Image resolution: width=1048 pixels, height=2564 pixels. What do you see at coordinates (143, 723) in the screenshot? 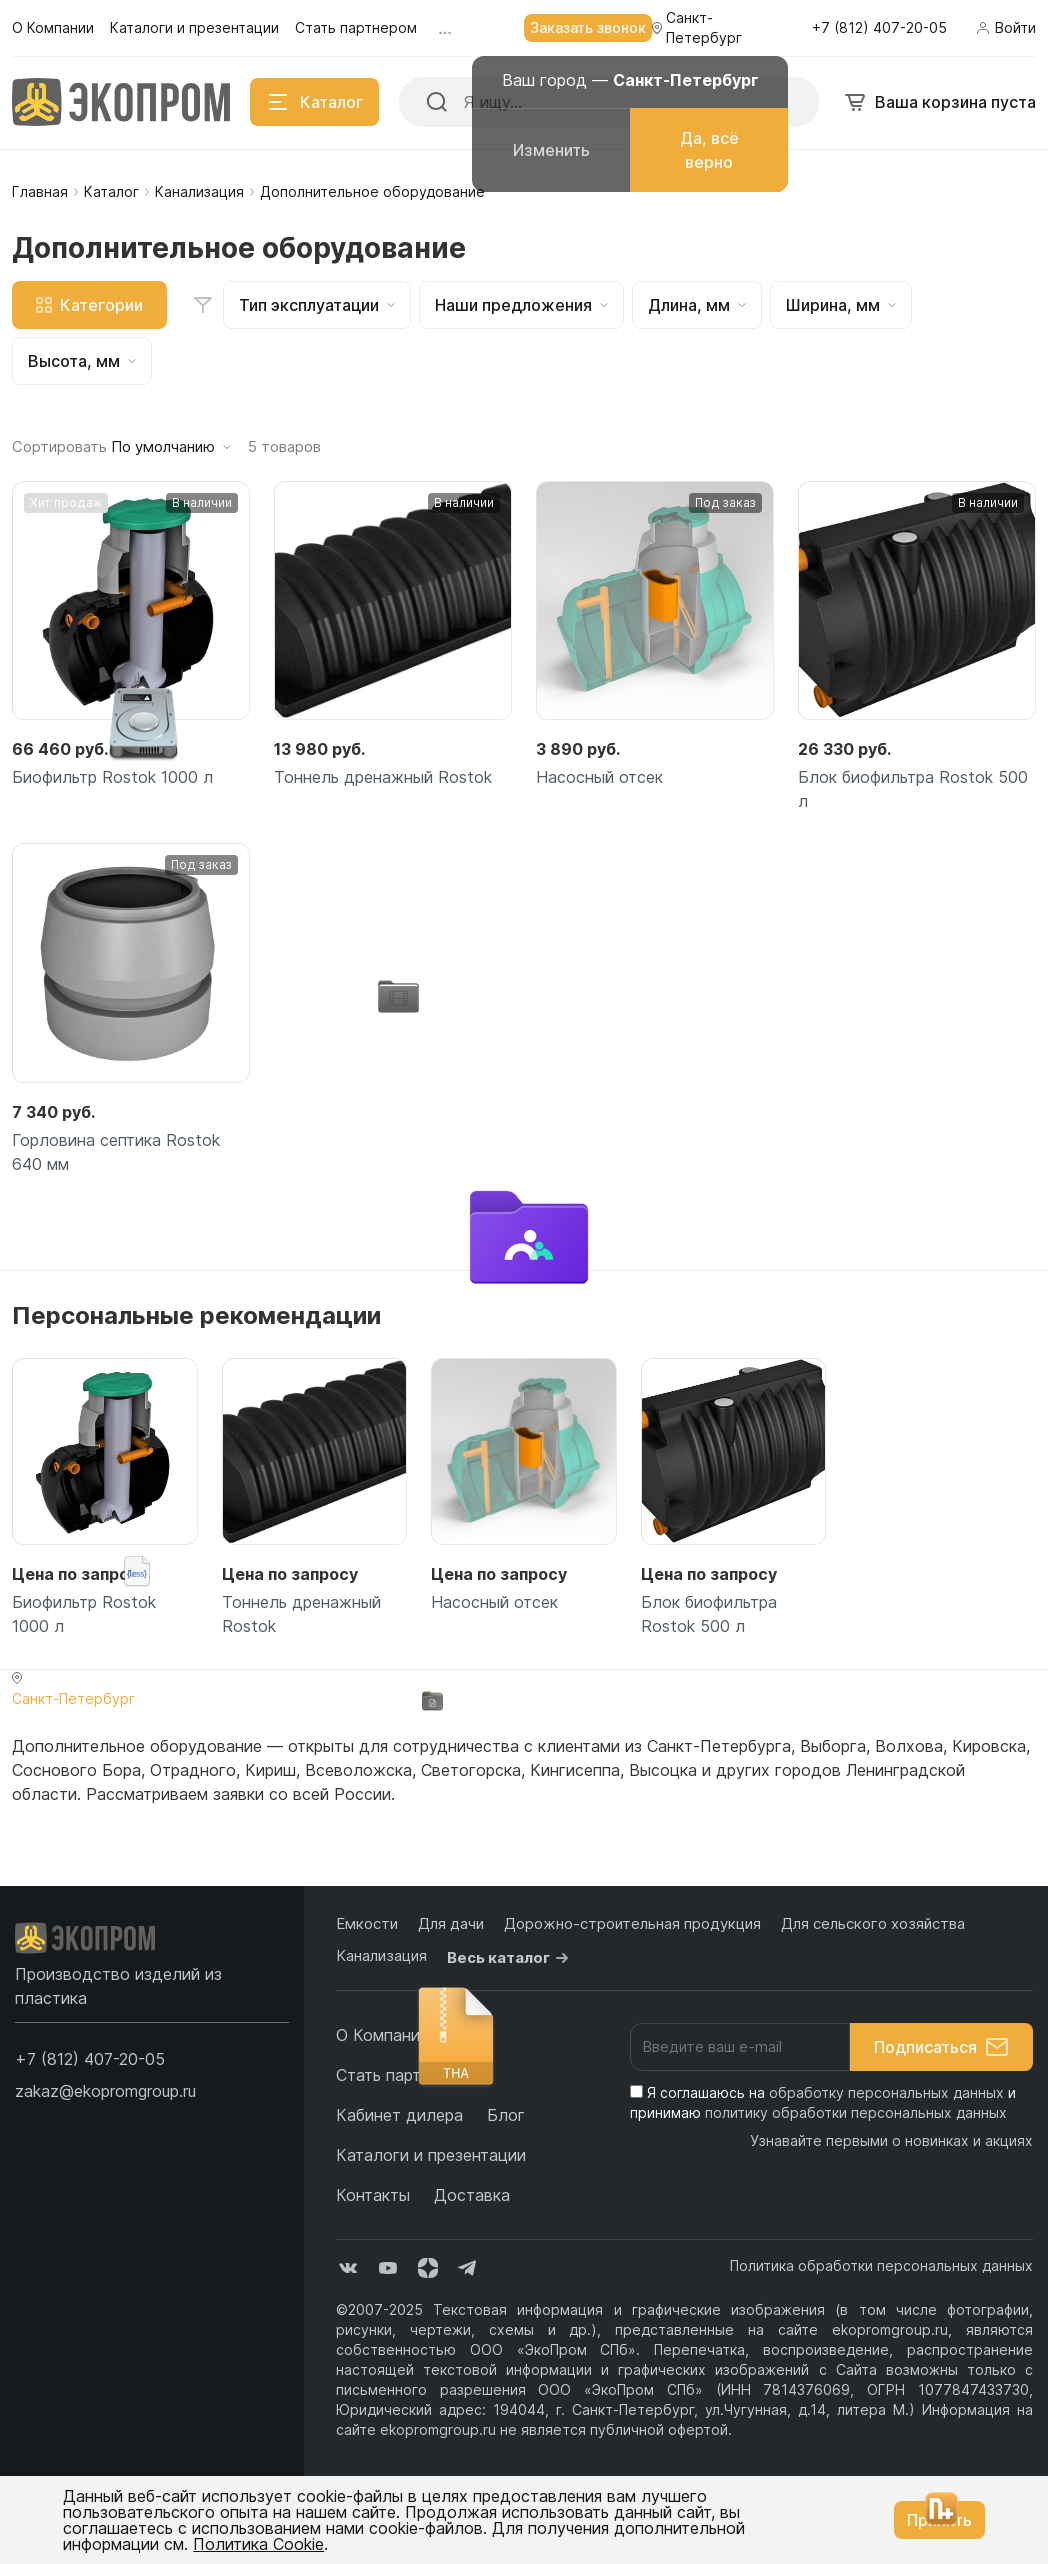
I see `access local hard drive storage` at bounding box center [143, 723].